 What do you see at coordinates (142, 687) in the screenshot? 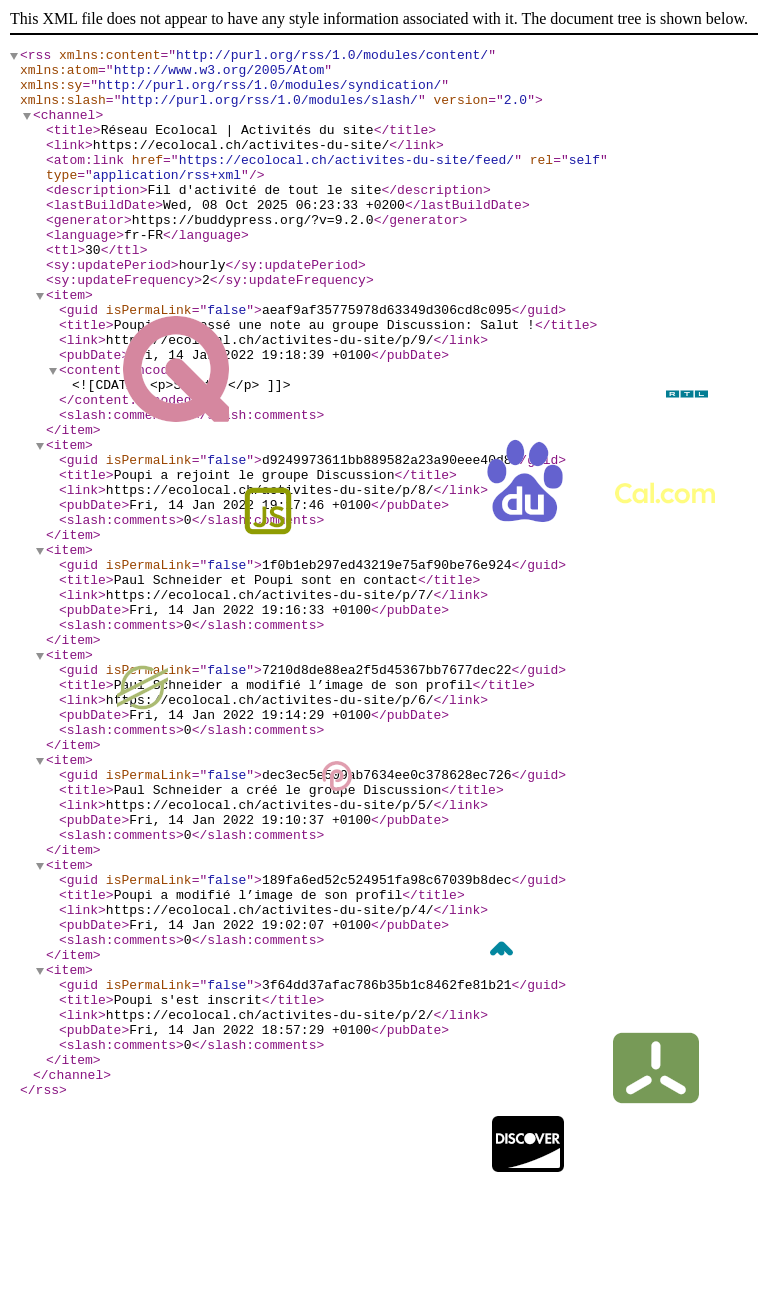
I see `stellar cryptocurrency logo` at bounding box center [142, 687].